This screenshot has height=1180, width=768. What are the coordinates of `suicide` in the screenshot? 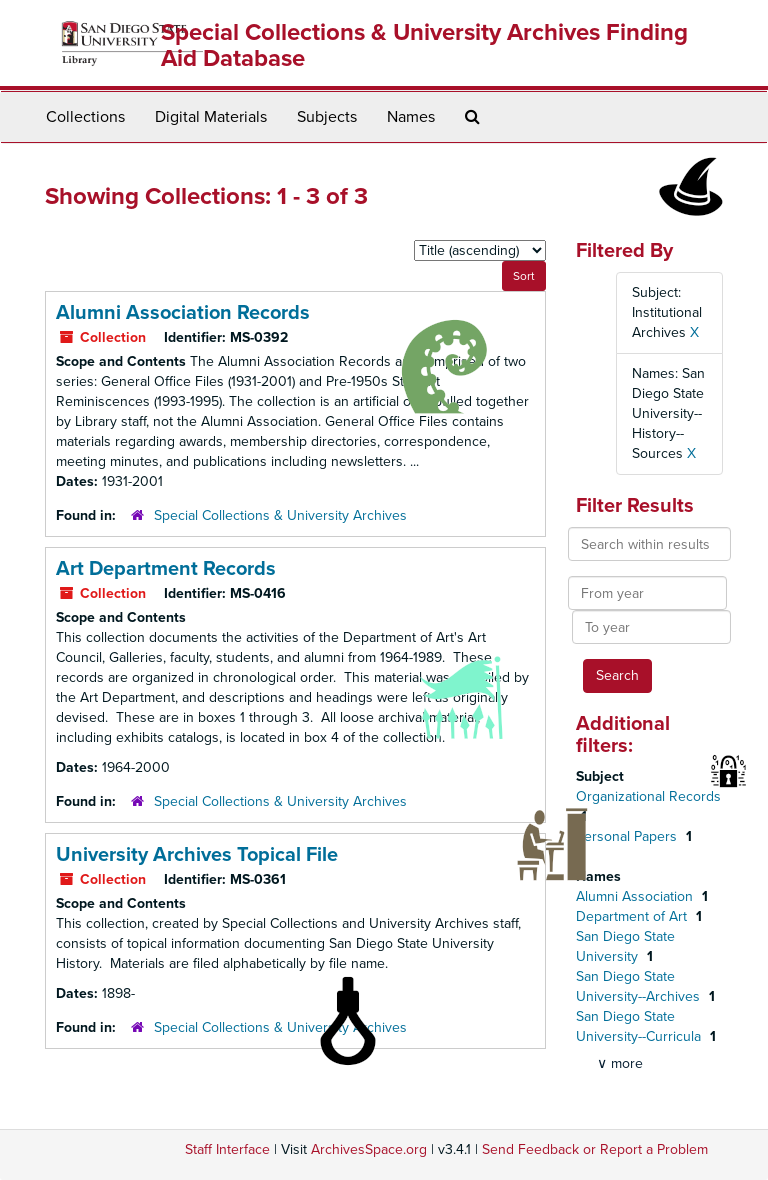 It's located at (348, 1021).